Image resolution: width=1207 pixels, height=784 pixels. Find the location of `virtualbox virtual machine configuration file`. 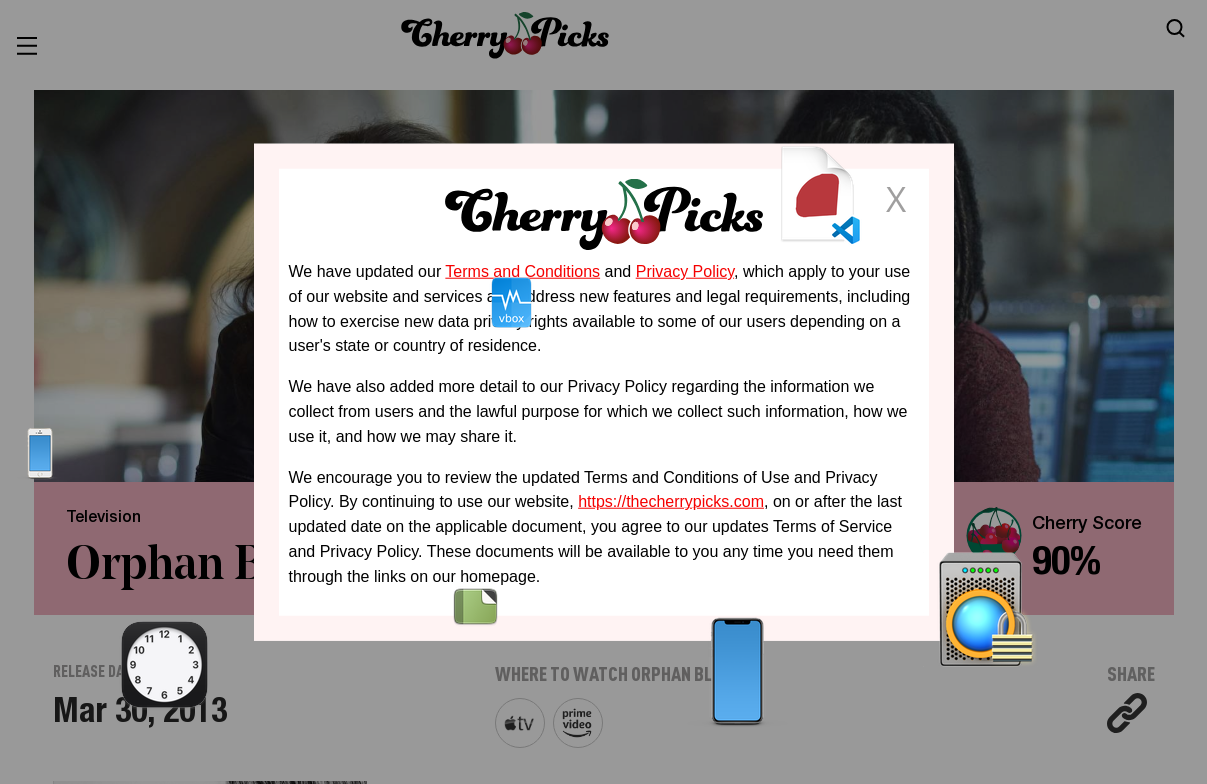

virtualbox virtual machine configuration file is located at coordinates (511, 302).